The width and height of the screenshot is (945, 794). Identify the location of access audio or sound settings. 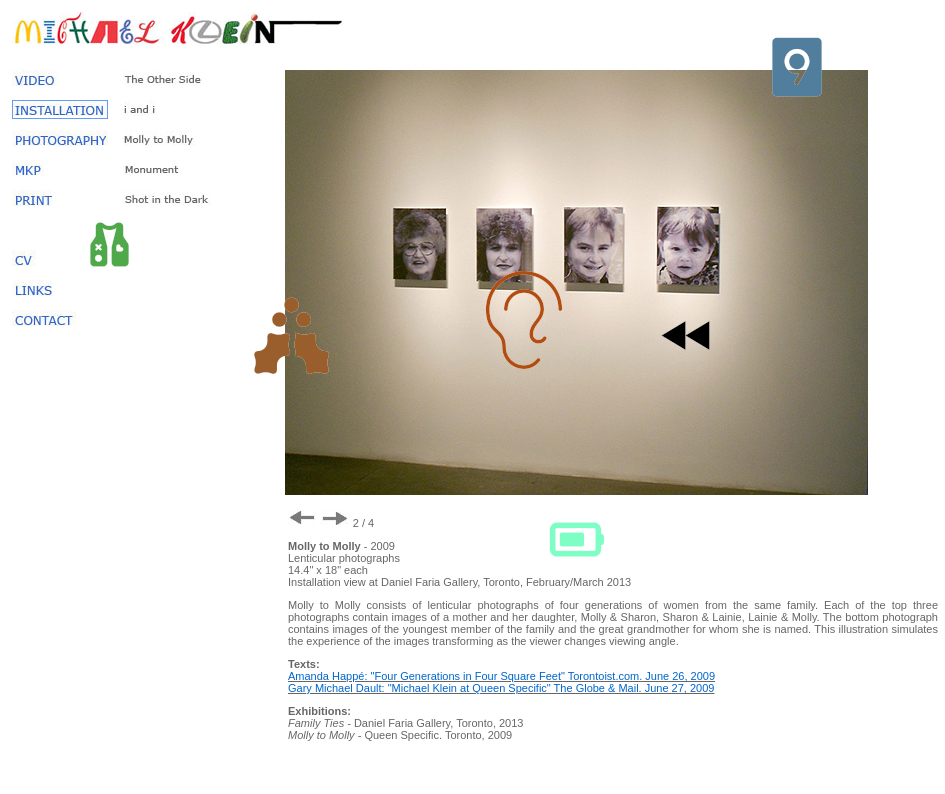
(524, 320).